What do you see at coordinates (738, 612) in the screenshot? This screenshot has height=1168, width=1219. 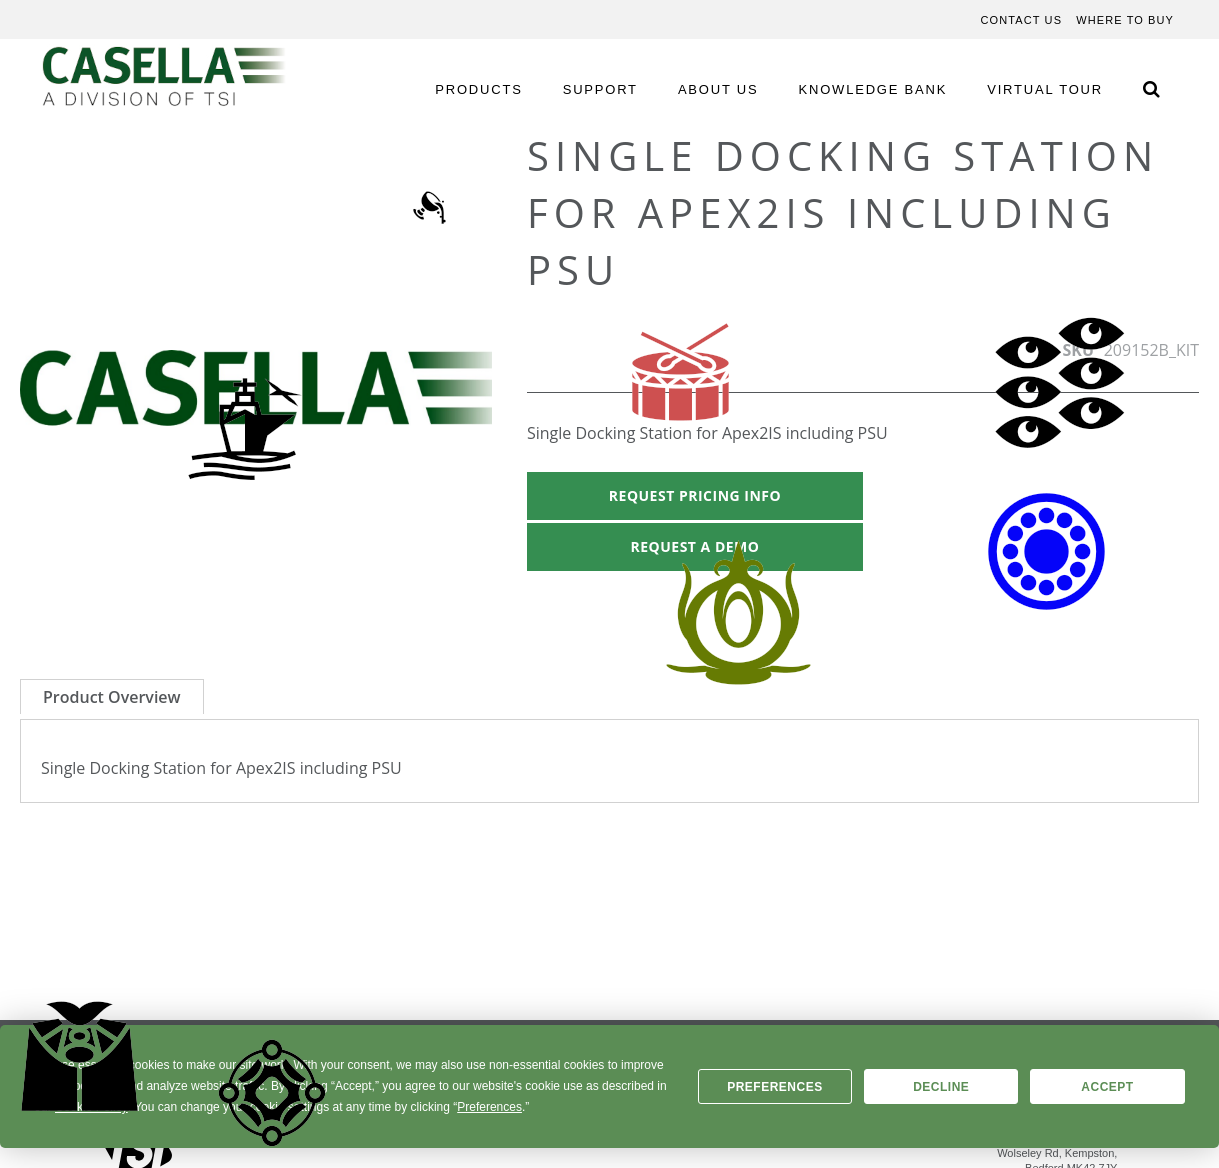 I see `decorative emblem or crest symbol` at bounding box center [738, 612].